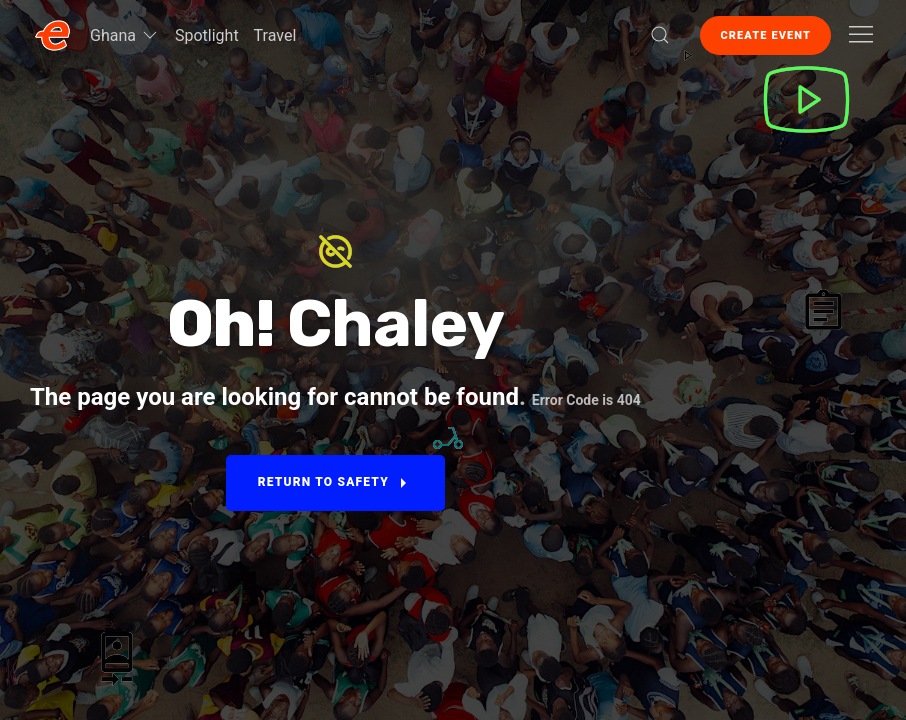  I want to click on indicates content is not under creative commons license, so click(335, 251).